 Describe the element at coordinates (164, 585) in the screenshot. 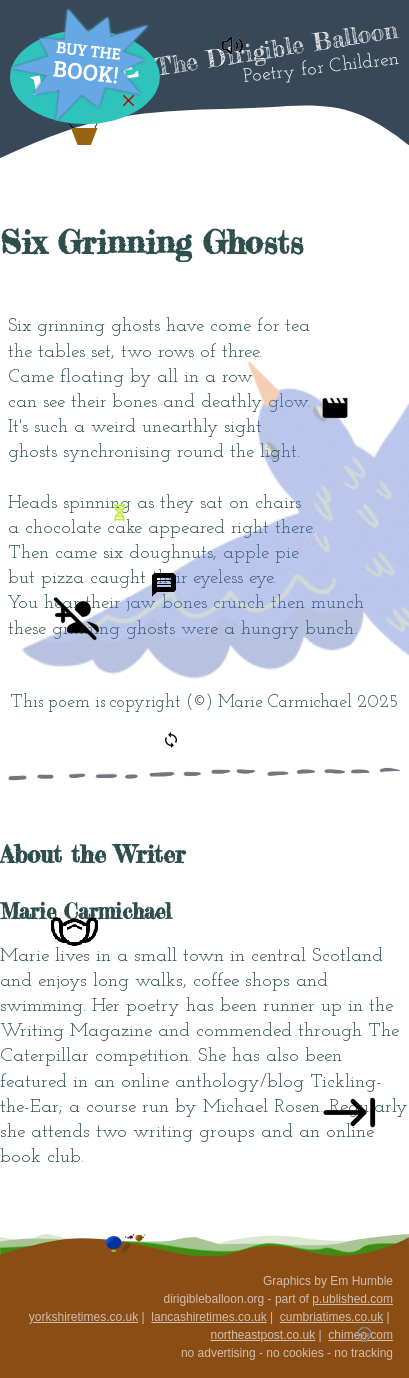

I see `open messaging or chat` at that location.